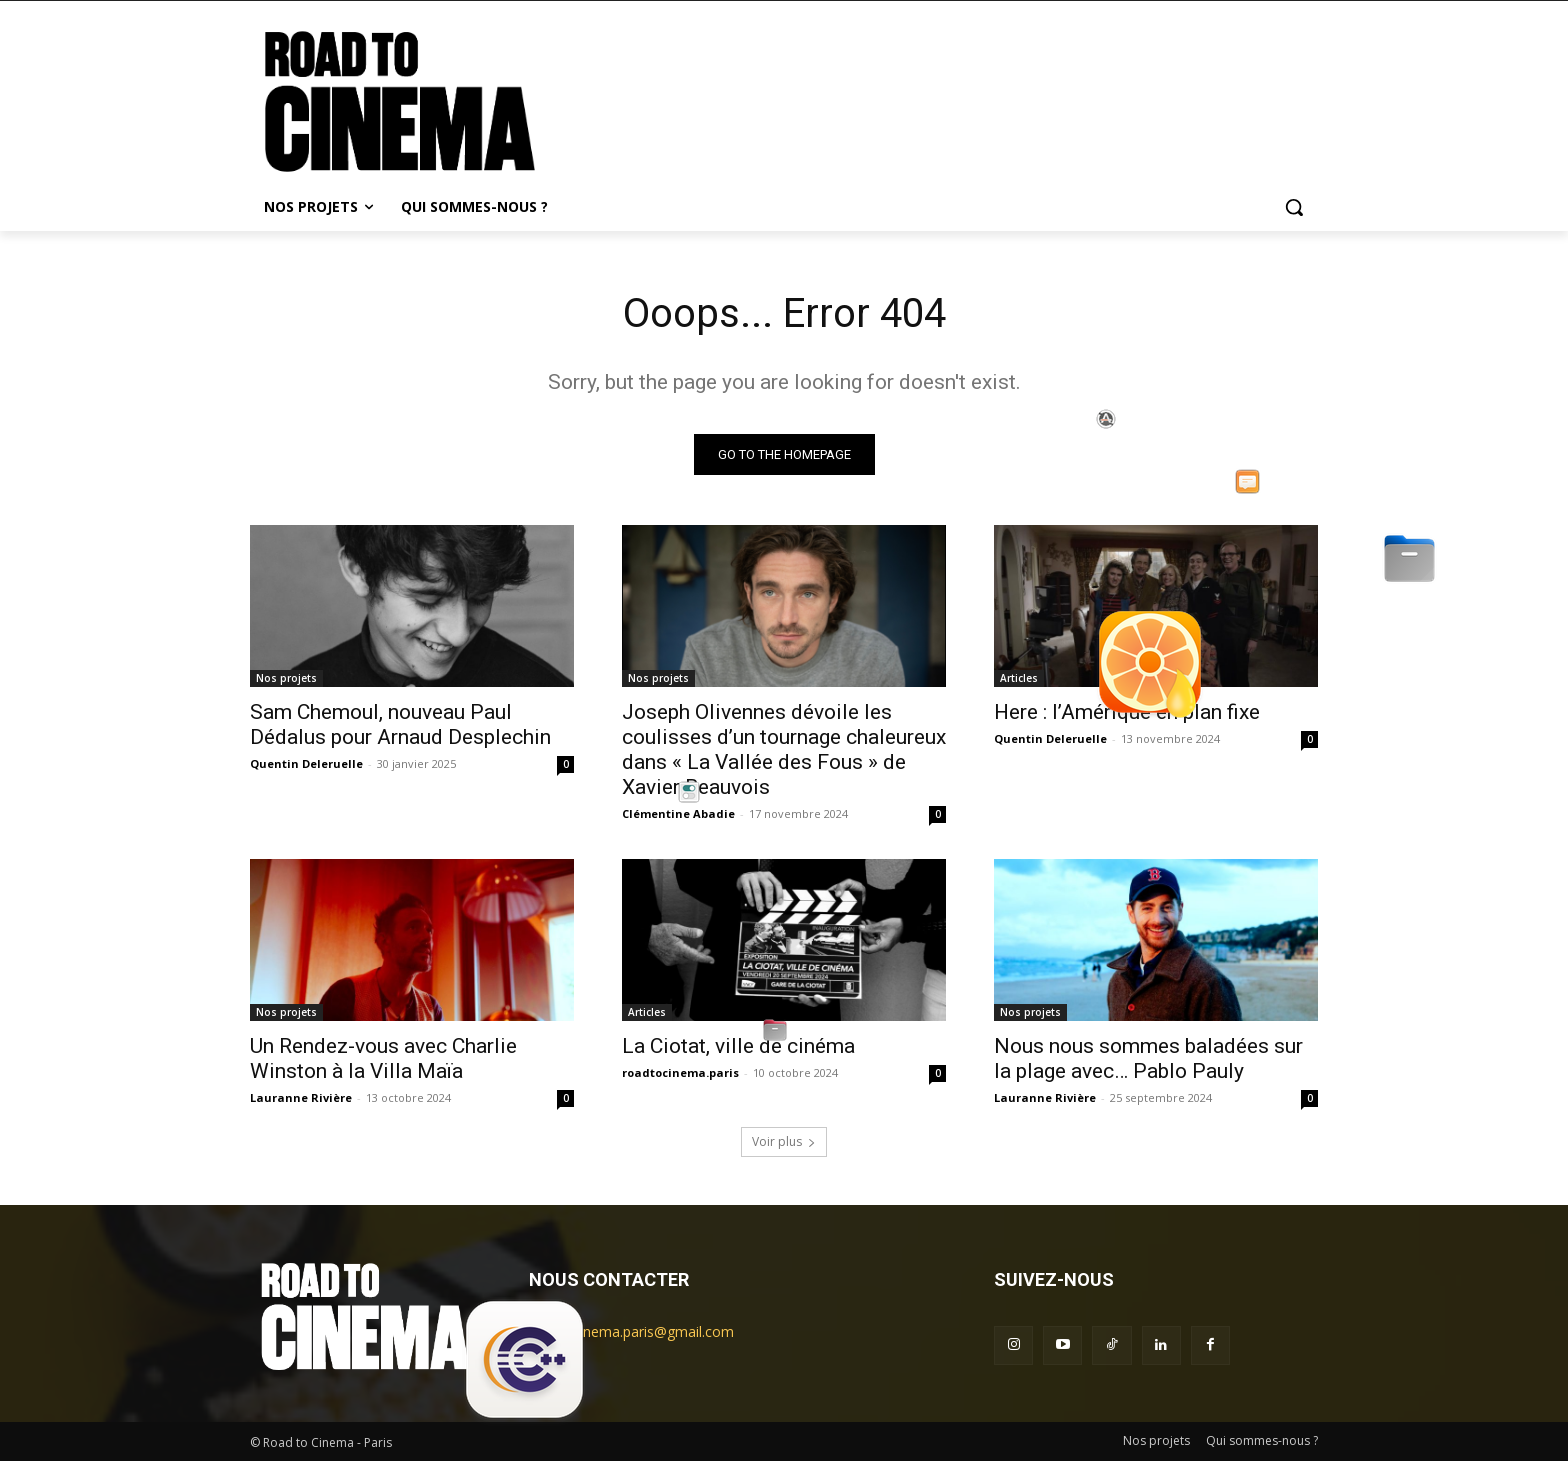 This screenshot has height=1461, width=1568. I want to click on open system settings or preferences, so click(689, 792).